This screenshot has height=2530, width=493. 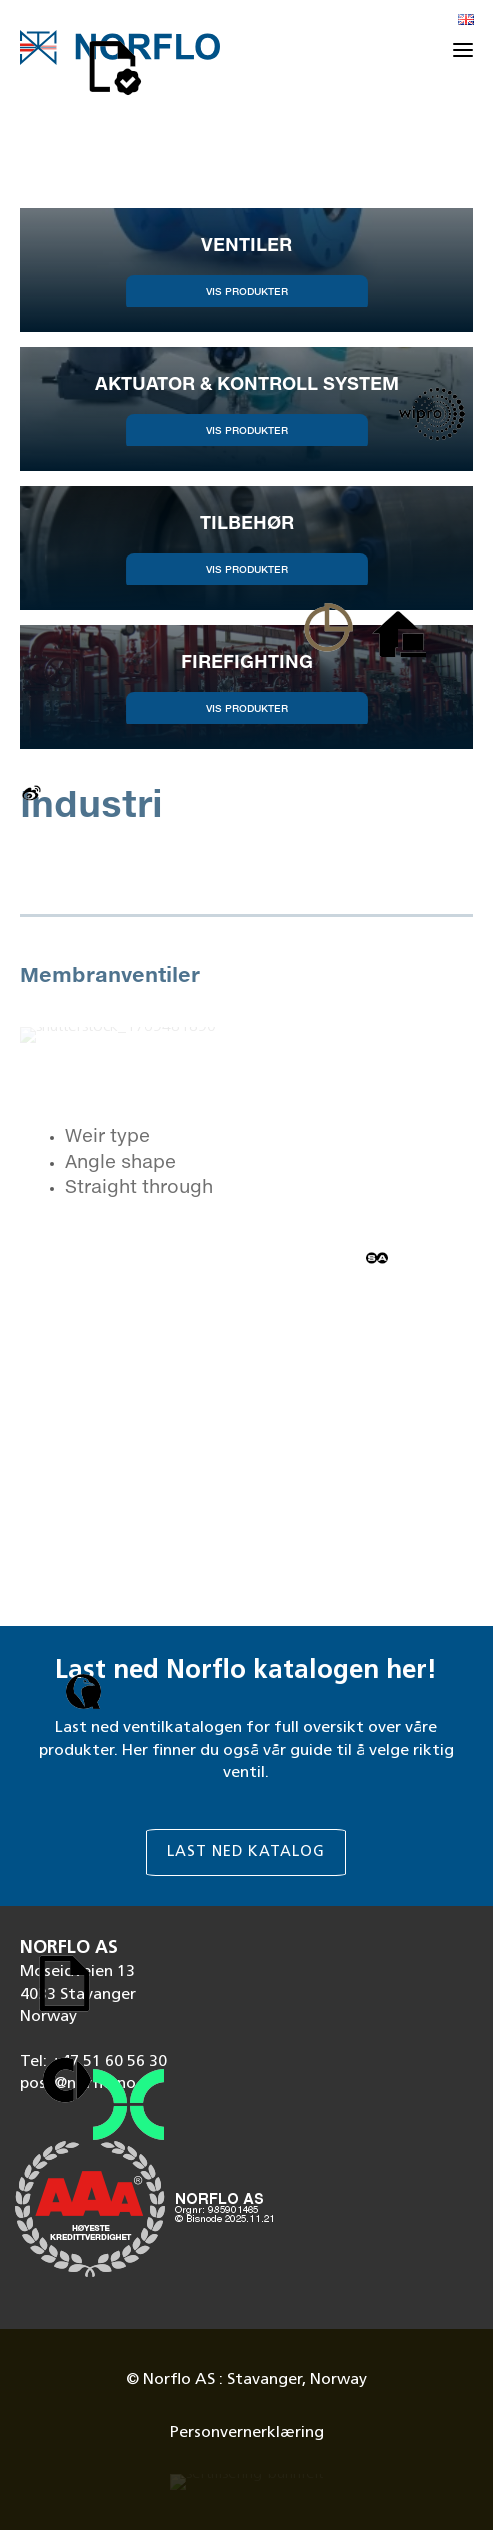 I want to click on view verified contract document, so click(x=112, y=66).